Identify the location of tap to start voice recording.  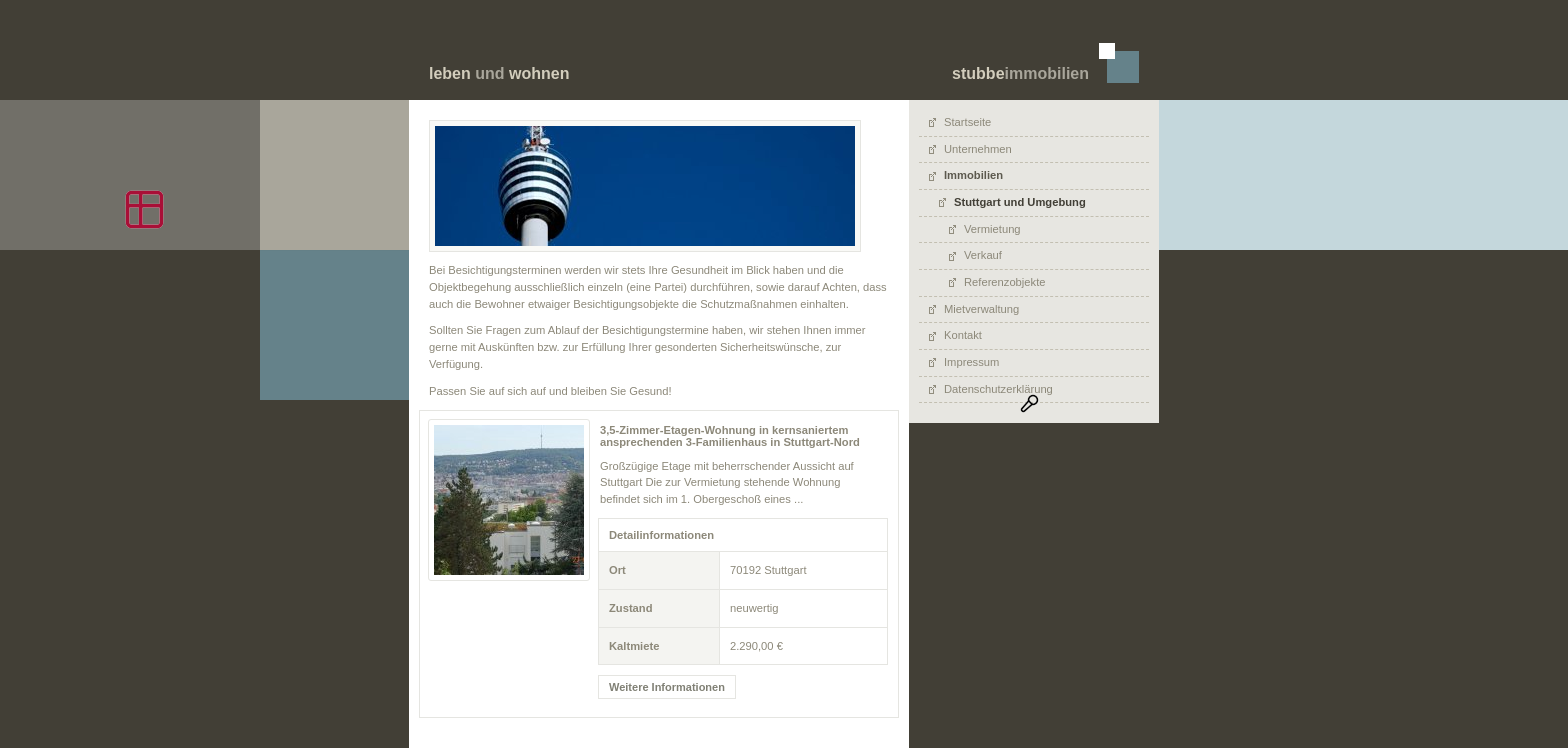
(1029, 403).